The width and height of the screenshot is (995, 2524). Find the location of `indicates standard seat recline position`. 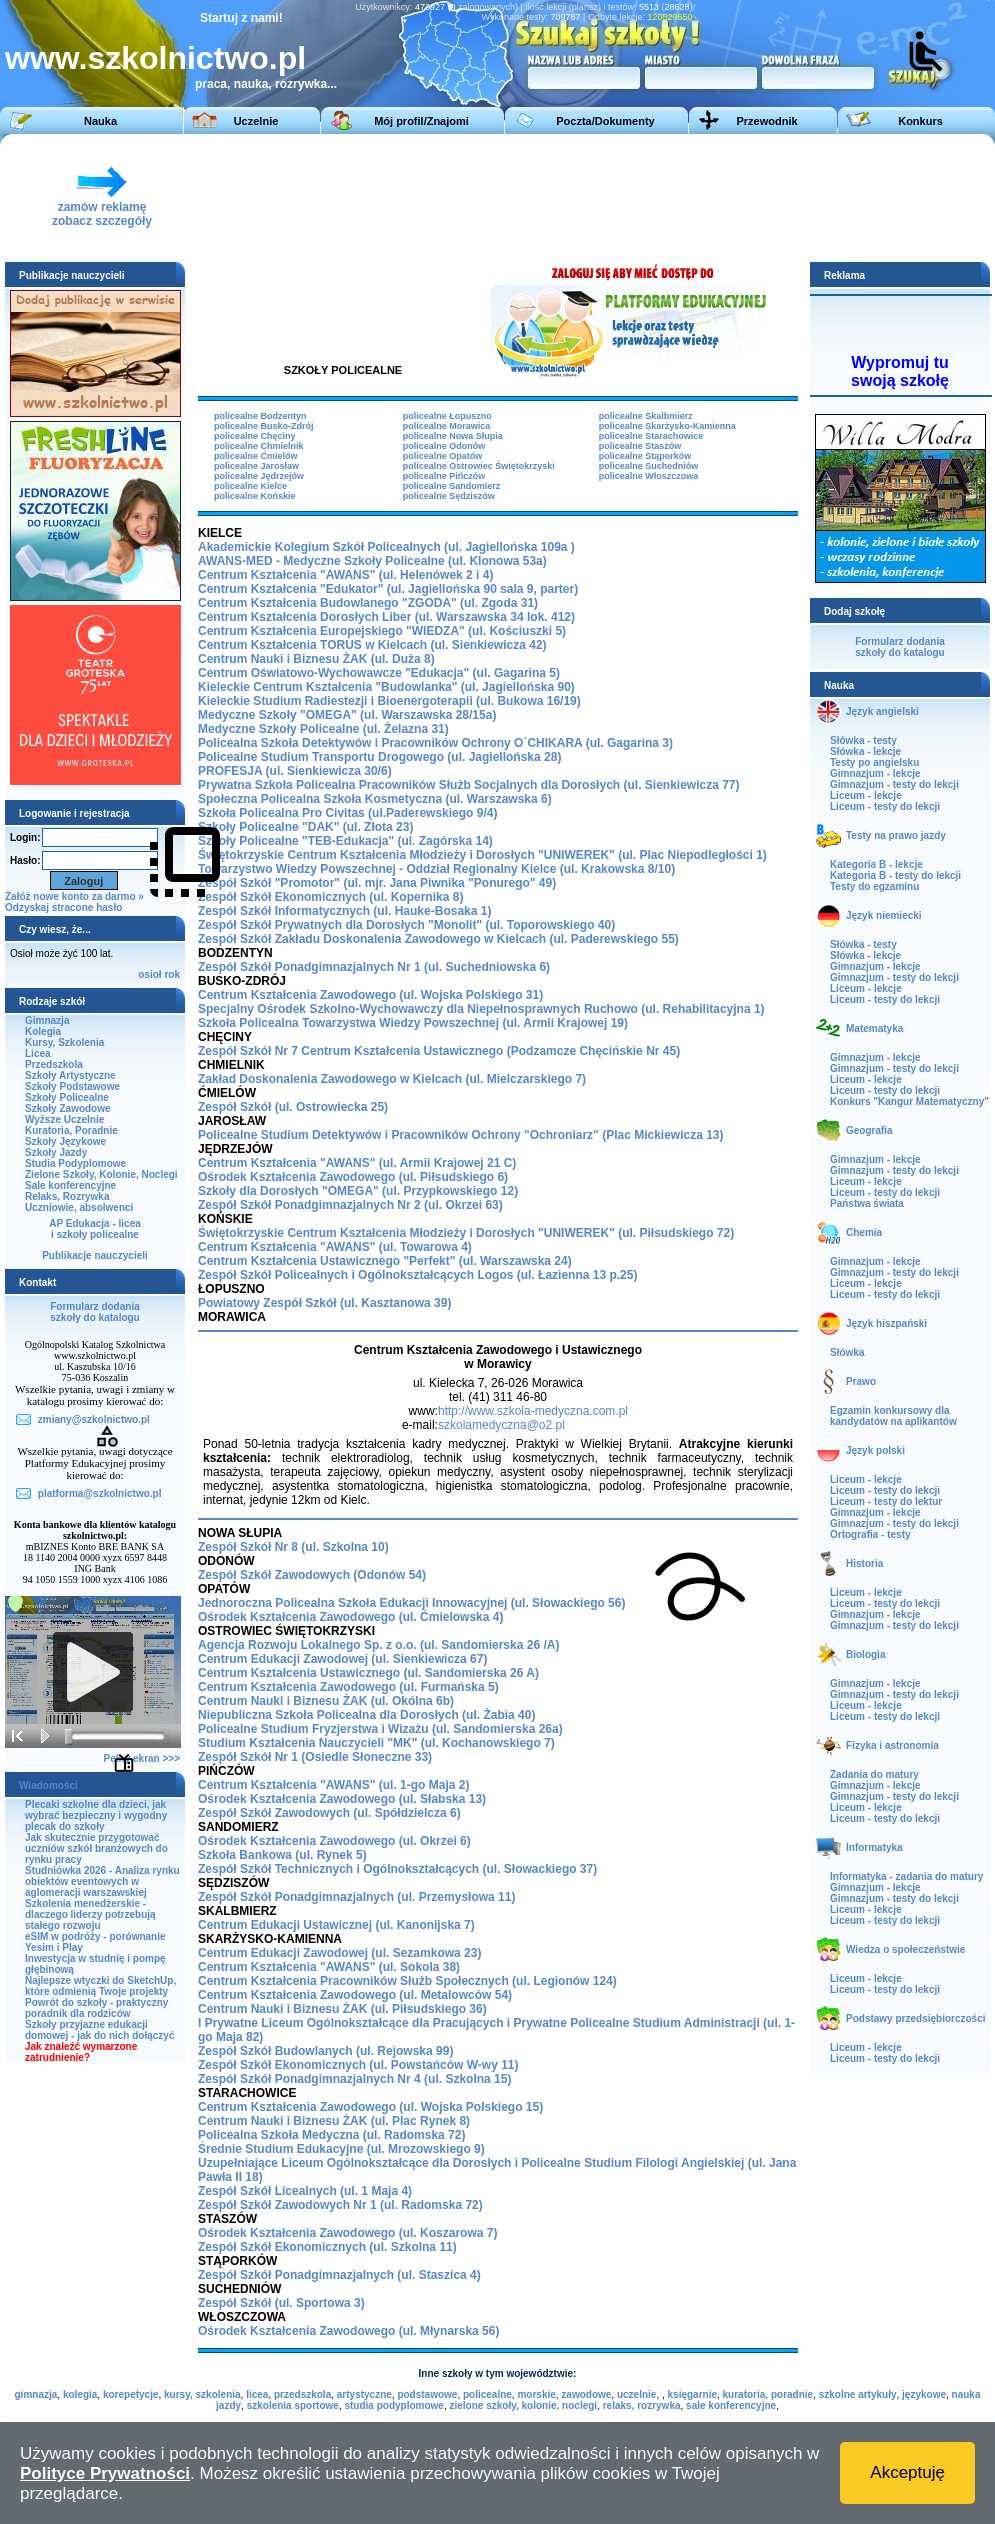

indicates standard seat recline position is located at coordinates (926, 52).